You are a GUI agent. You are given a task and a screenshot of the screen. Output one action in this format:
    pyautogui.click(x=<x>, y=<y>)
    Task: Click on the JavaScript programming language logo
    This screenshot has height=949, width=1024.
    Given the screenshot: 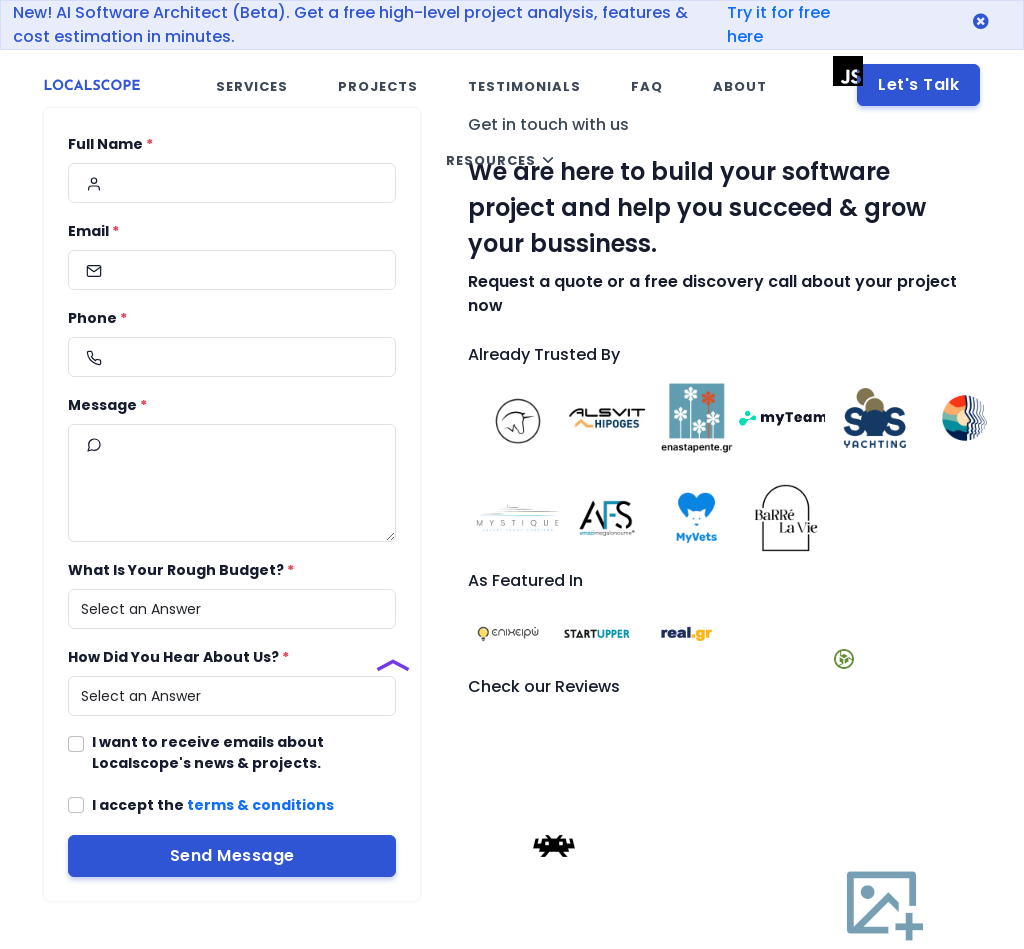 What is the action you would take?
    pyautogui.click(x=848, y=71)
    